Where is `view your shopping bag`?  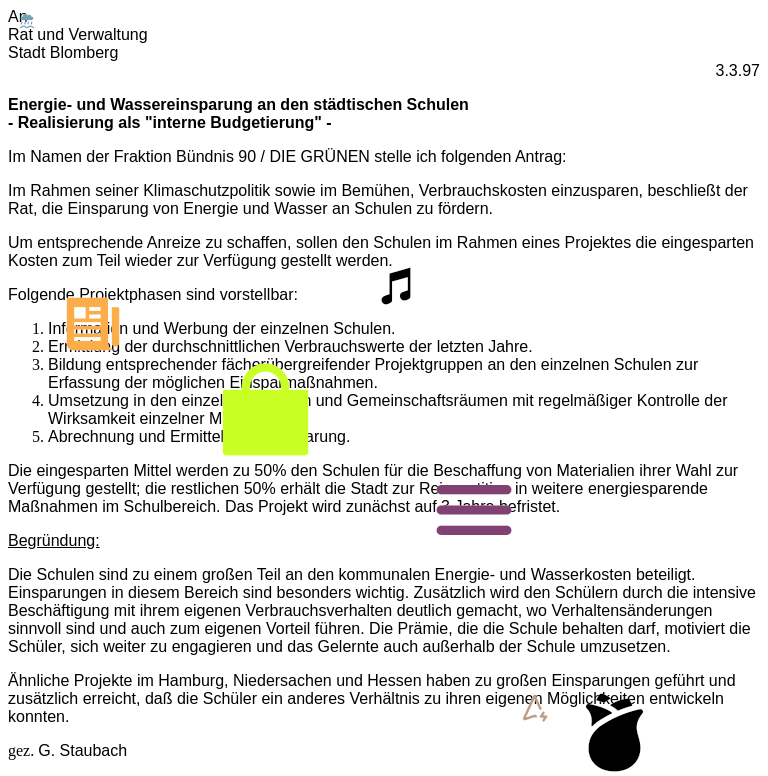
view your shopping bag is located at coordinates (265, 409).